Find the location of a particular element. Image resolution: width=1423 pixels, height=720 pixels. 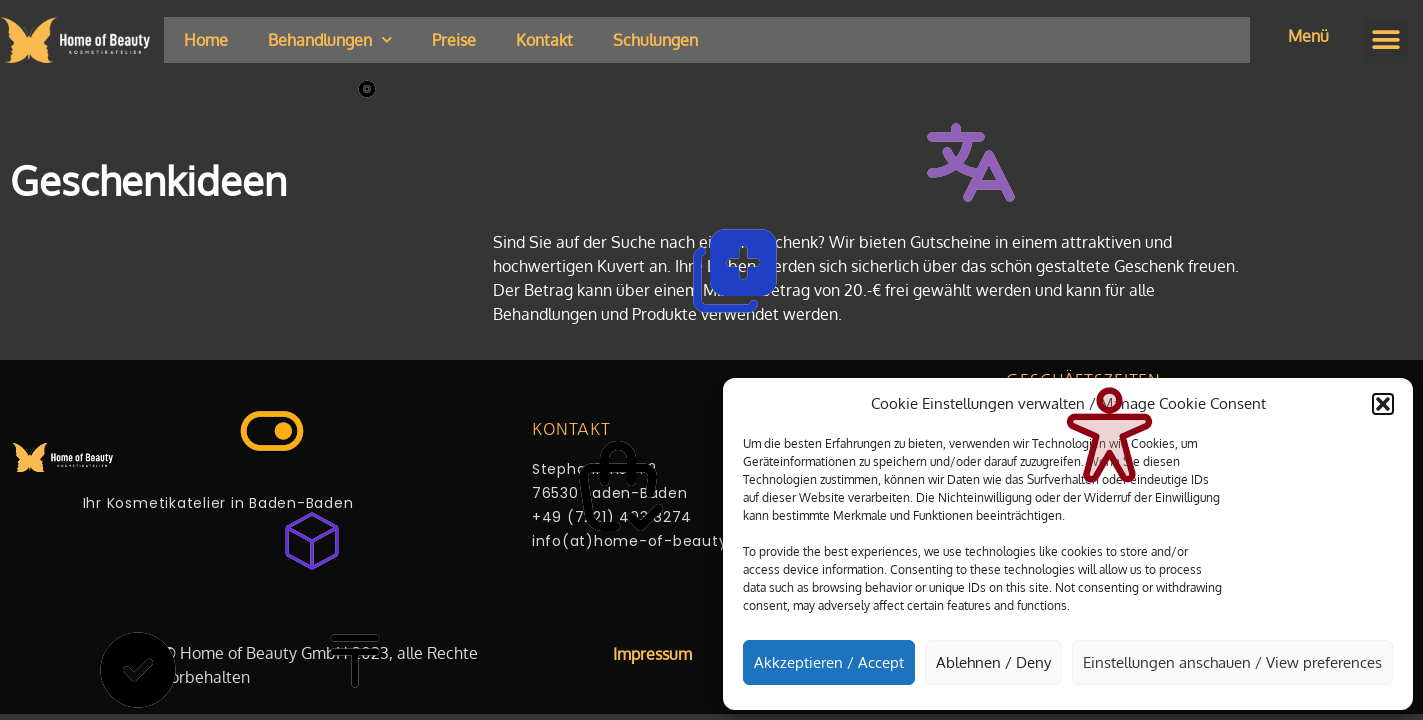

translate text to another language is located at coordinates (968, 164).